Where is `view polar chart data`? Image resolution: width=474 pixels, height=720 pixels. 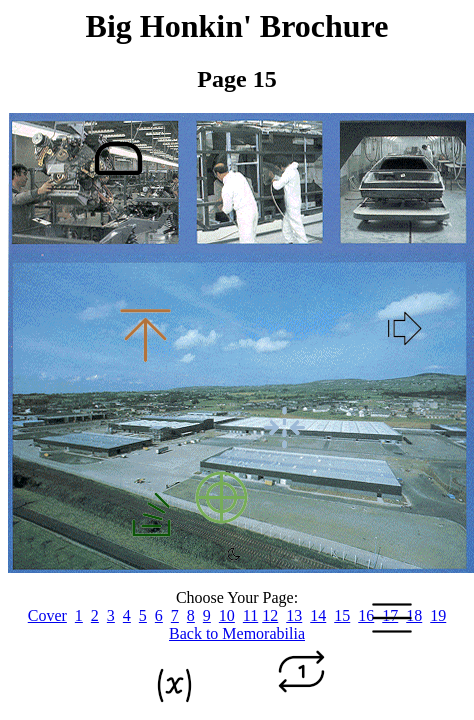
view polar chart data is located at coordinates (221, 497).